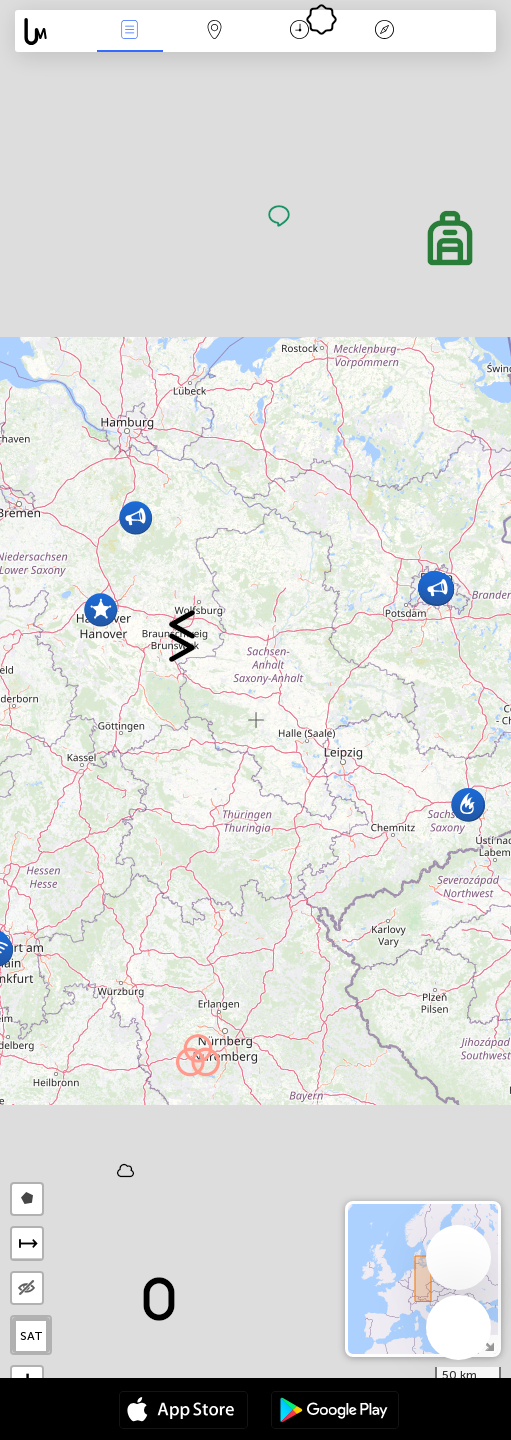  Describe the element at coordinates (182, 636) in the screenshot. I see `open stocktwits social trading platform` at that location.